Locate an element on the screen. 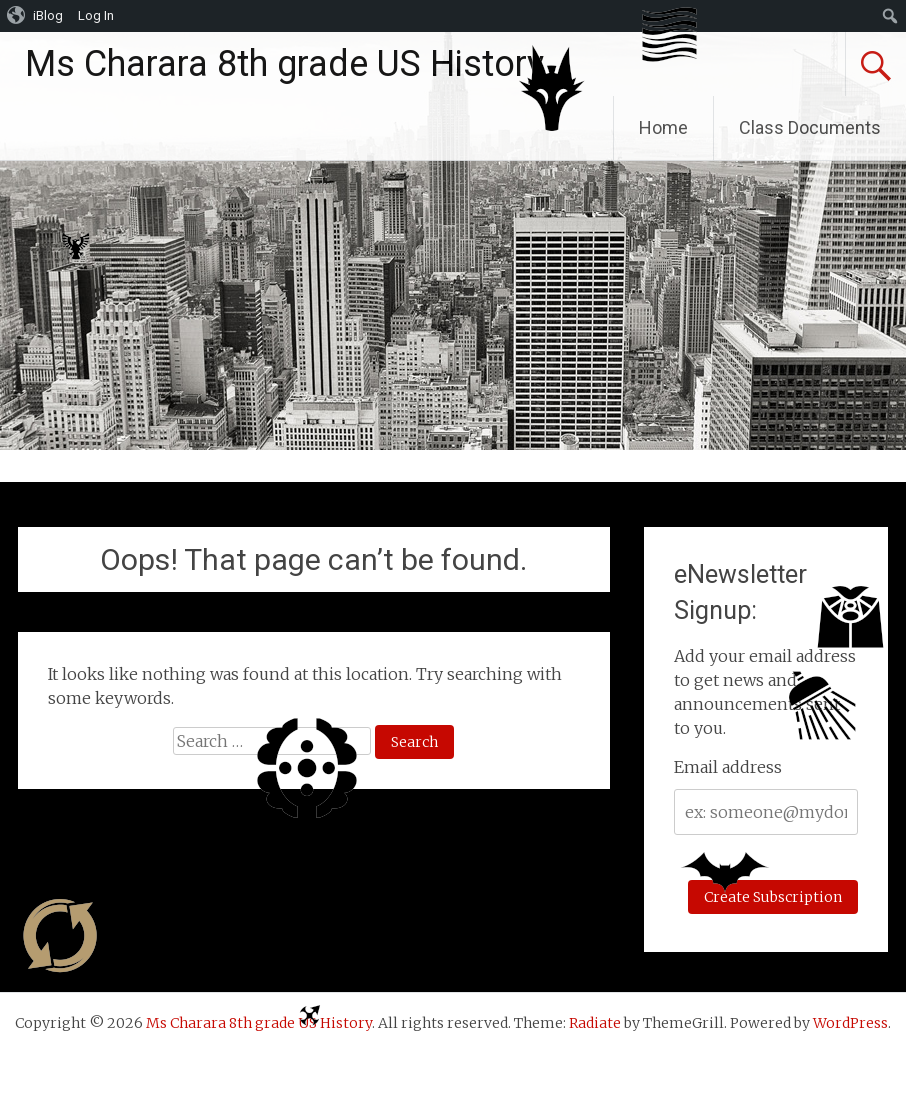 The image size is (906, 1094). select shuriken weapon in game inventory is located at coordinates (310, 1015).